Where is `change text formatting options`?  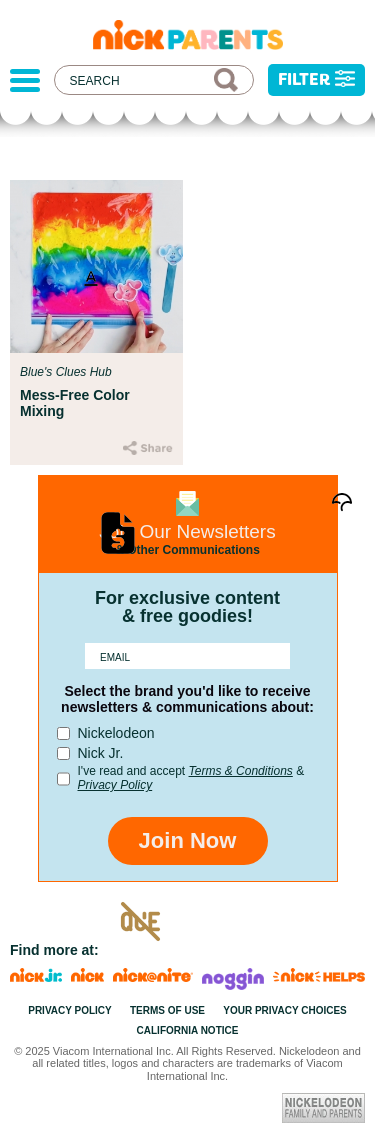 change text formatting options is located at coordinates (91, 279).